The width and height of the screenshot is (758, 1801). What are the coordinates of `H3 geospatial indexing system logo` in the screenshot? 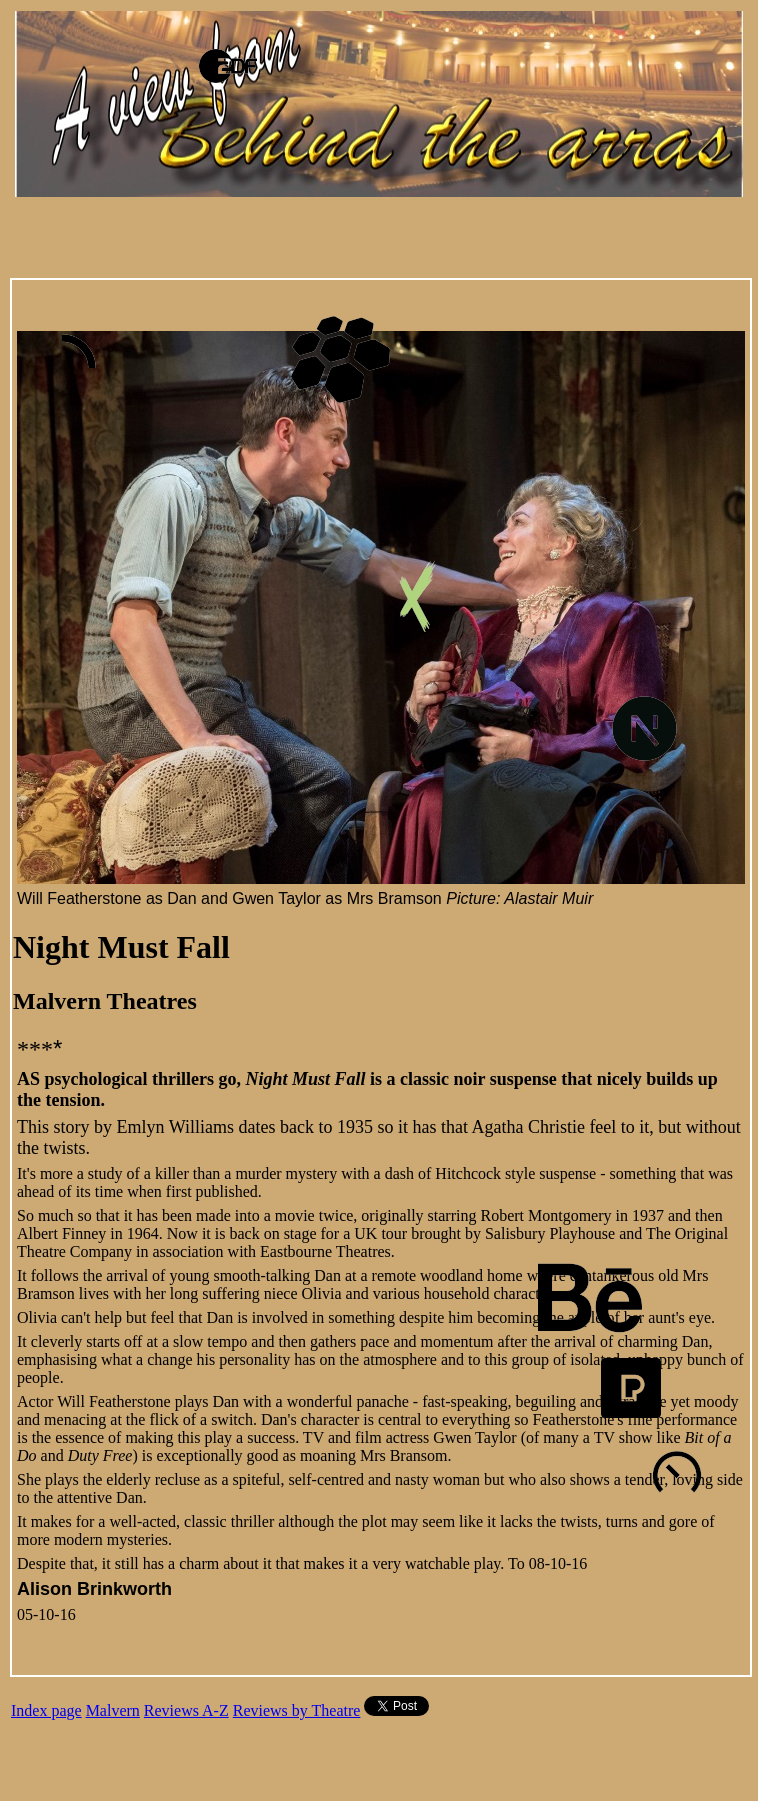 It's located at (340, 359).